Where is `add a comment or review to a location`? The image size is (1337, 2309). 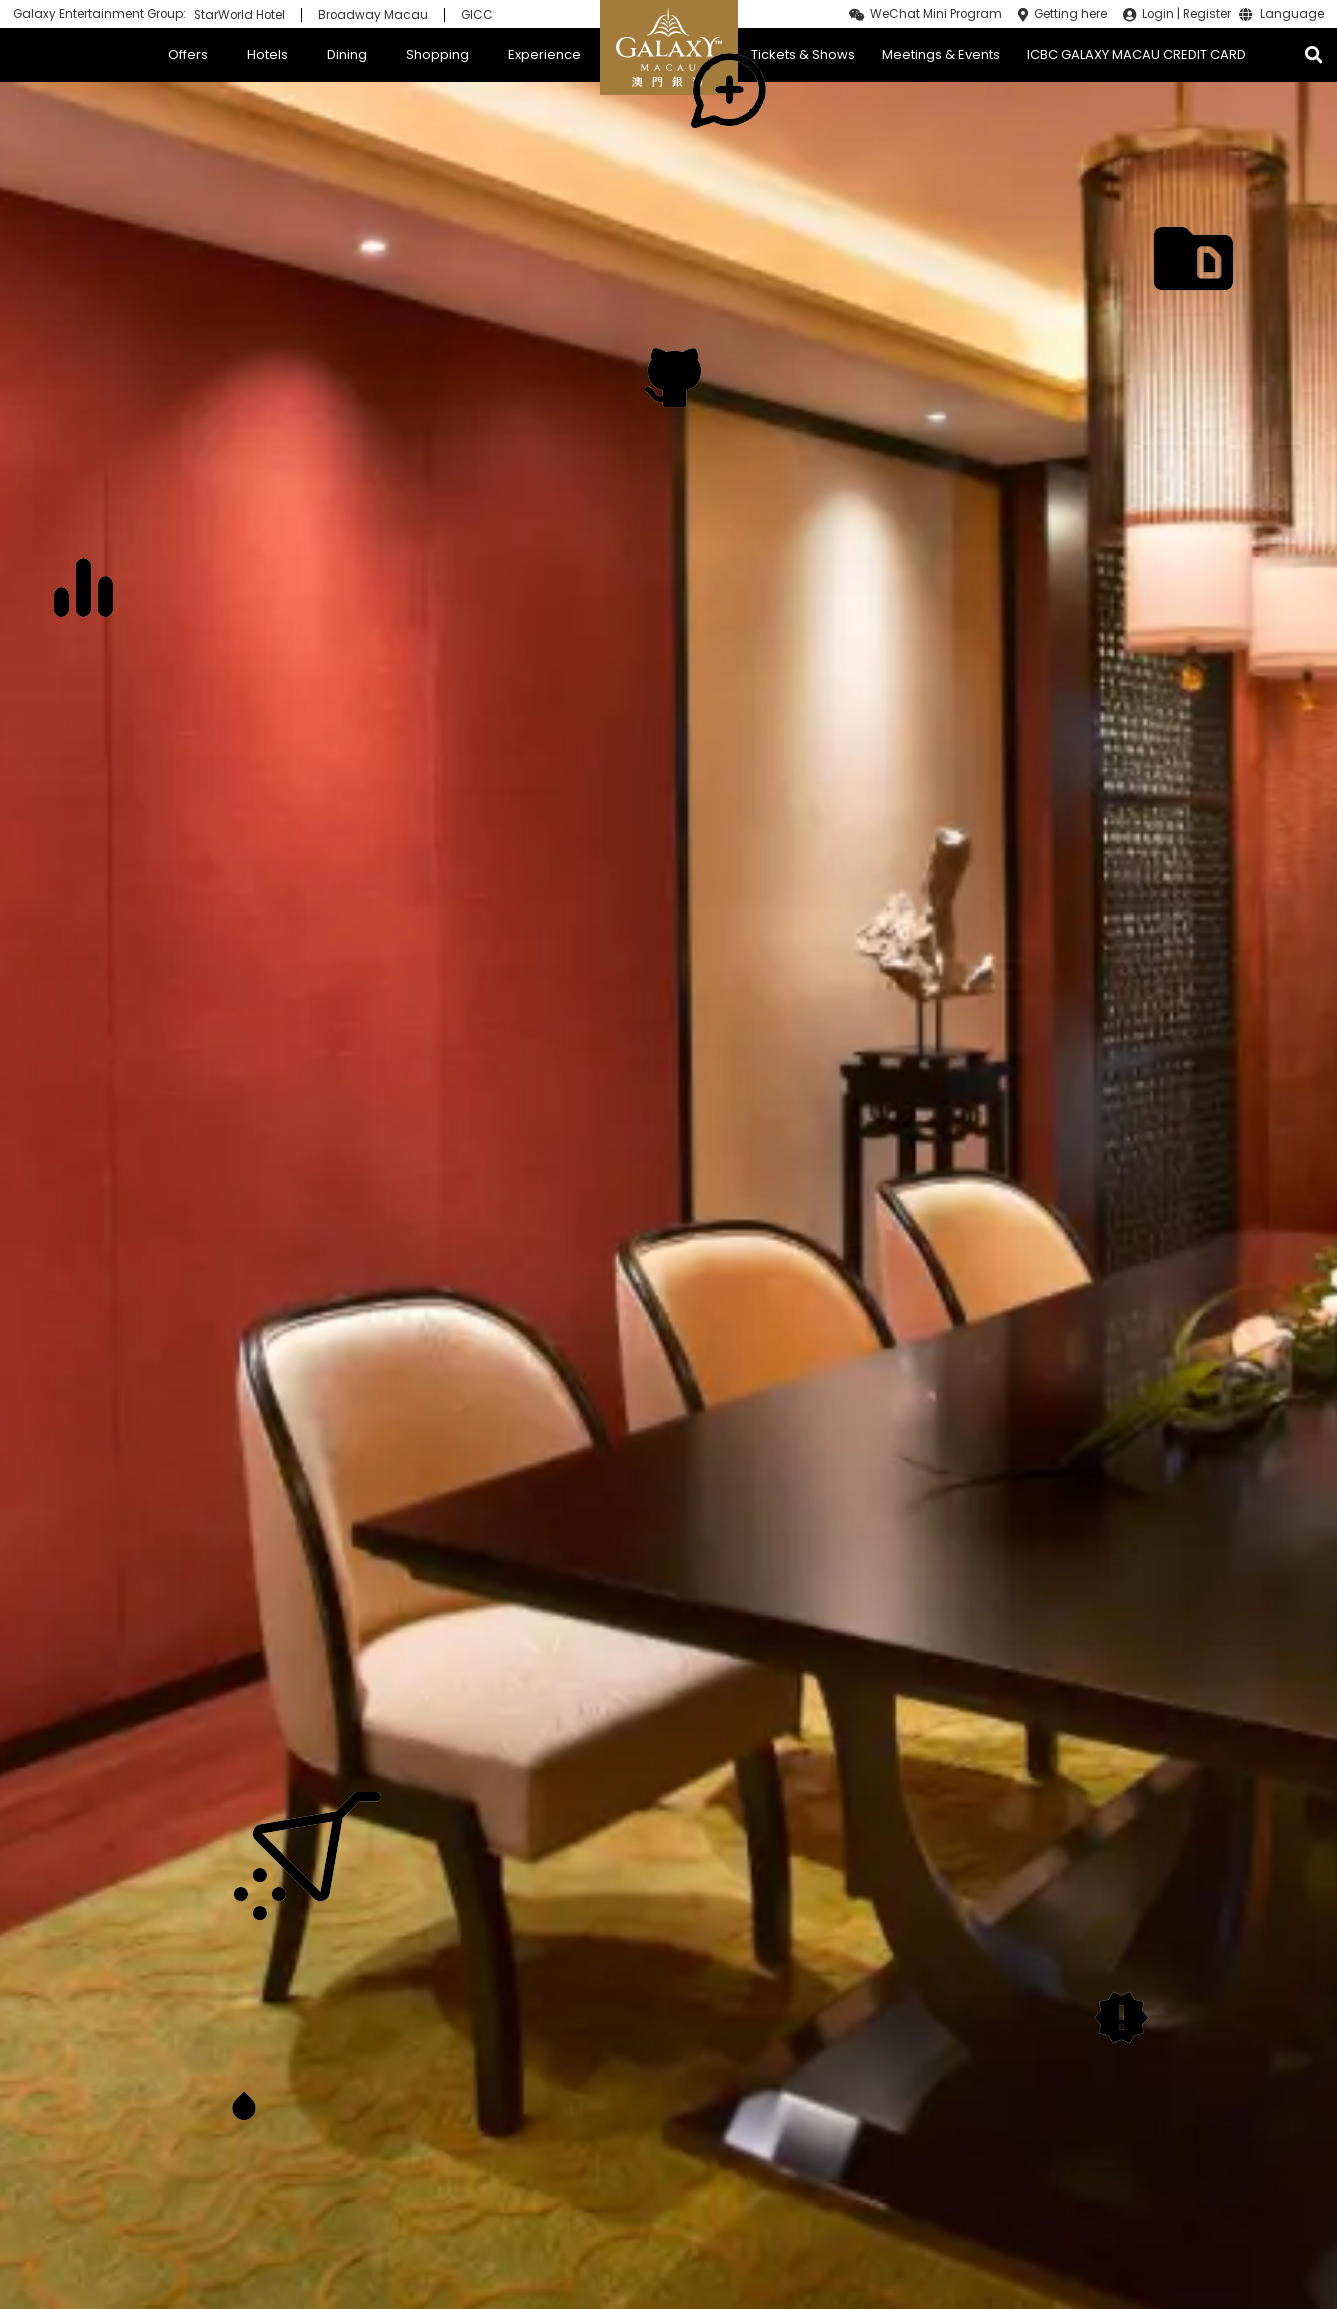
add a comment or review to a location is located at coordinates (729, 89).